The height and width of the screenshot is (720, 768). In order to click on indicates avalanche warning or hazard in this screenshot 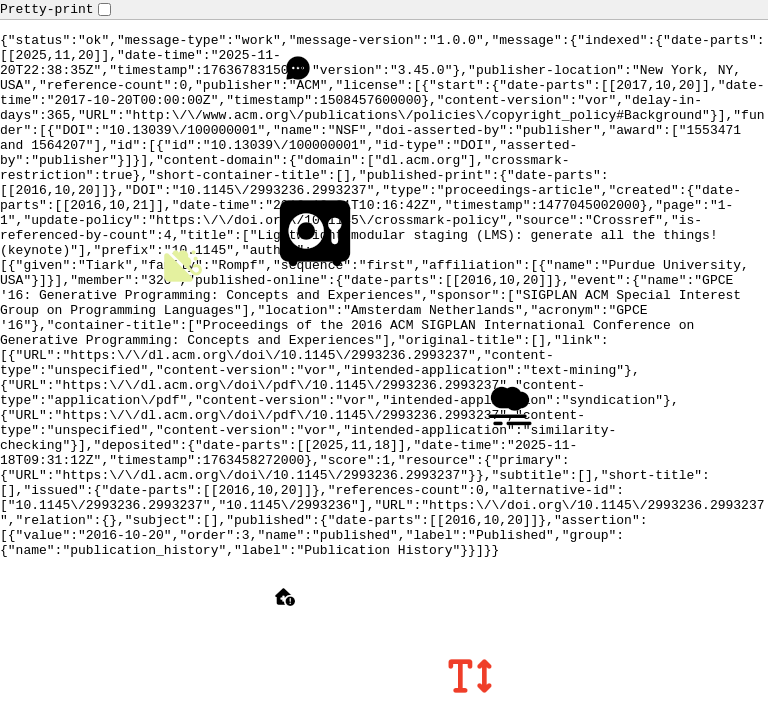, I will do `click(183, 265)`.